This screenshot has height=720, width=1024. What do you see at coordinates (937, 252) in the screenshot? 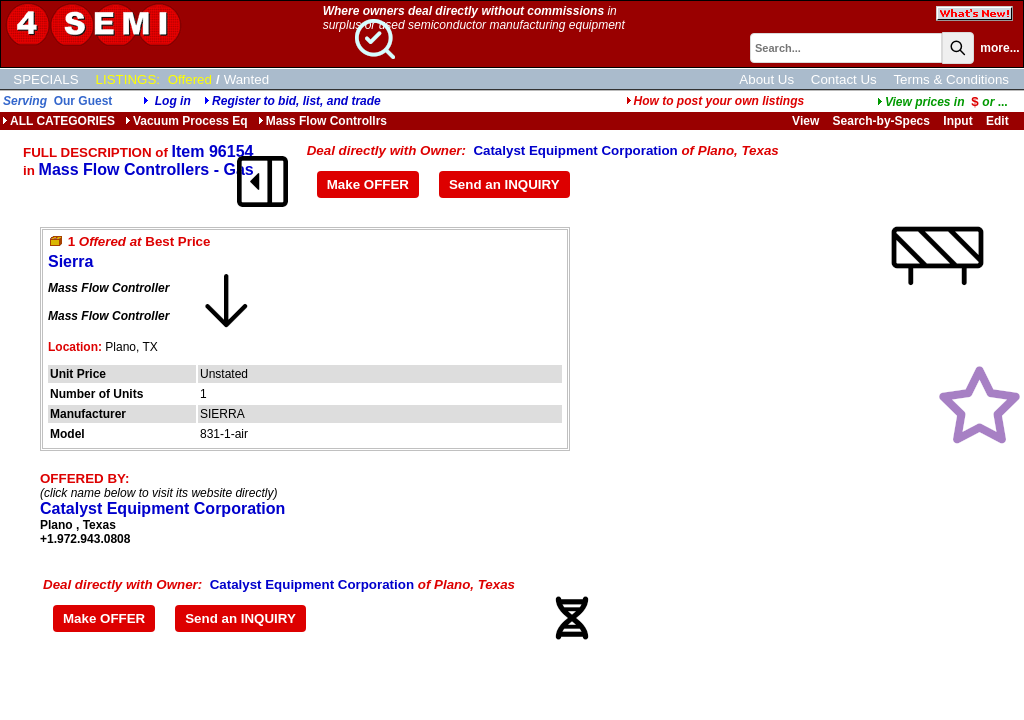
I see `indicates a blocked or restricted area` at bounding box center [937, 252].